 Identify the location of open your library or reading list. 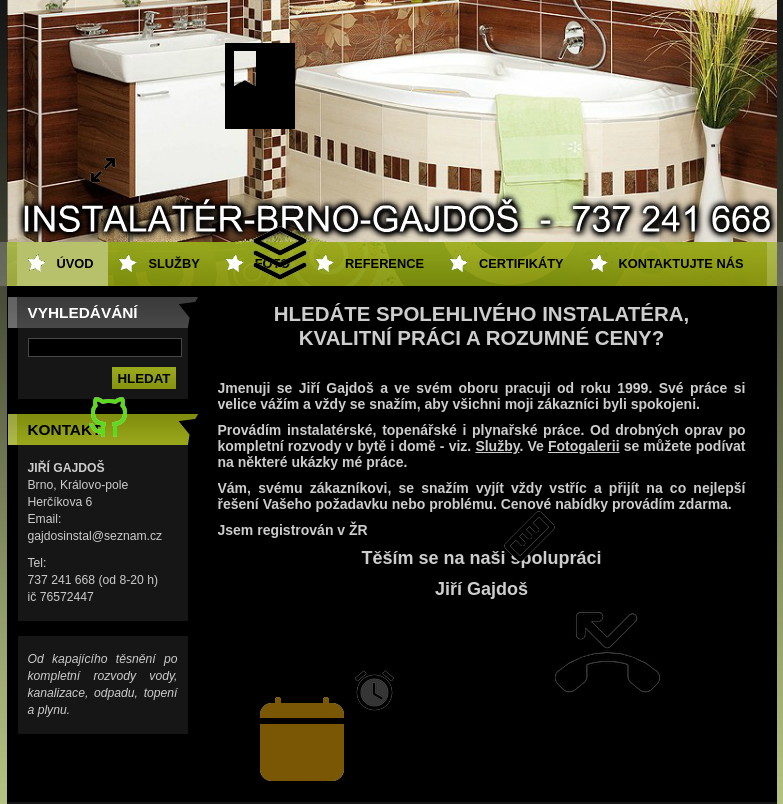
(260, 86).